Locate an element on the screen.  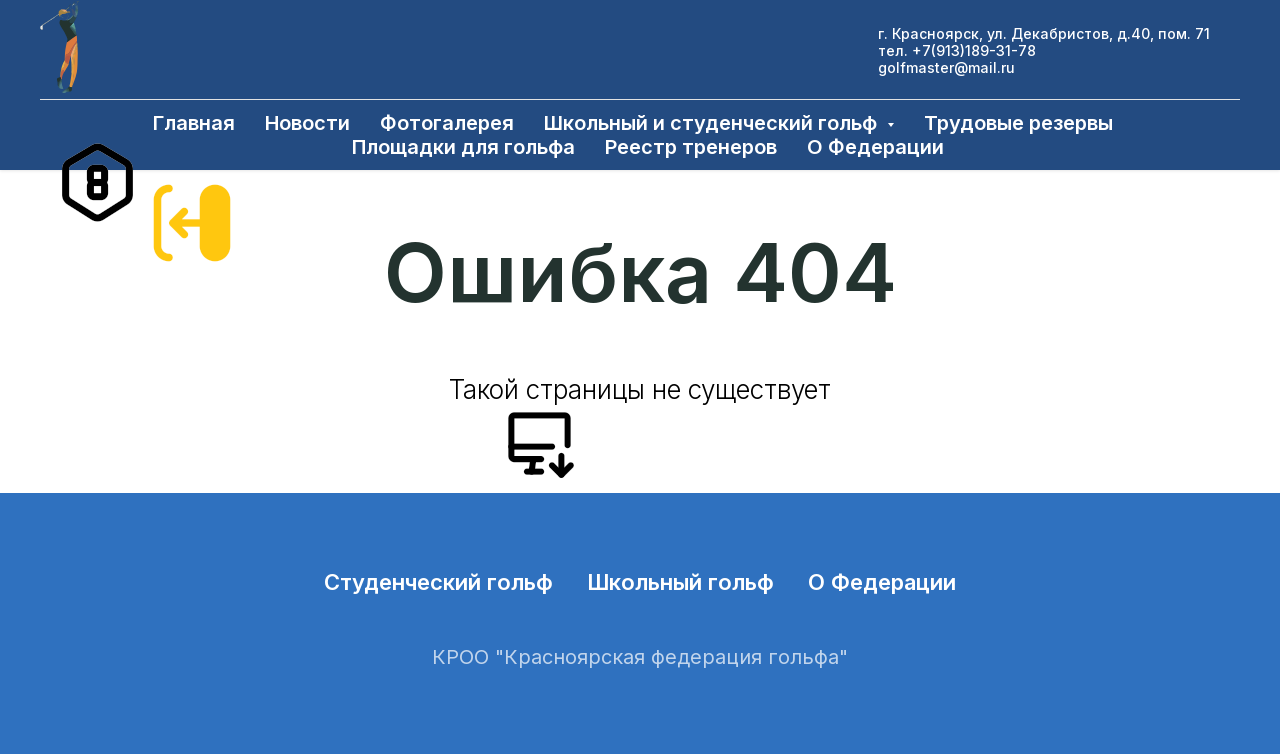
indicates step 8 in a multi-step process is located at coordinates (97, 182).